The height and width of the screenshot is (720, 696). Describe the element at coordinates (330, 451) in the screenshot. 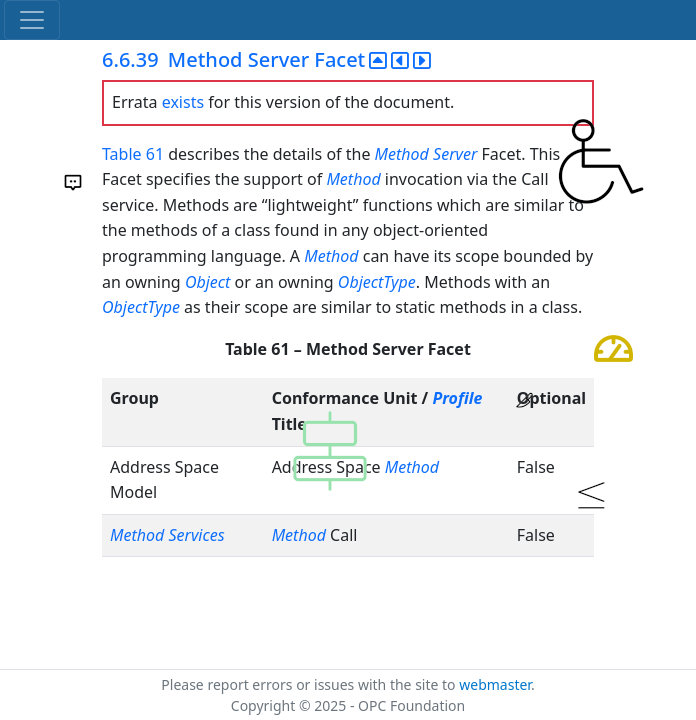

I see `align objects to horizontal center` at that location.